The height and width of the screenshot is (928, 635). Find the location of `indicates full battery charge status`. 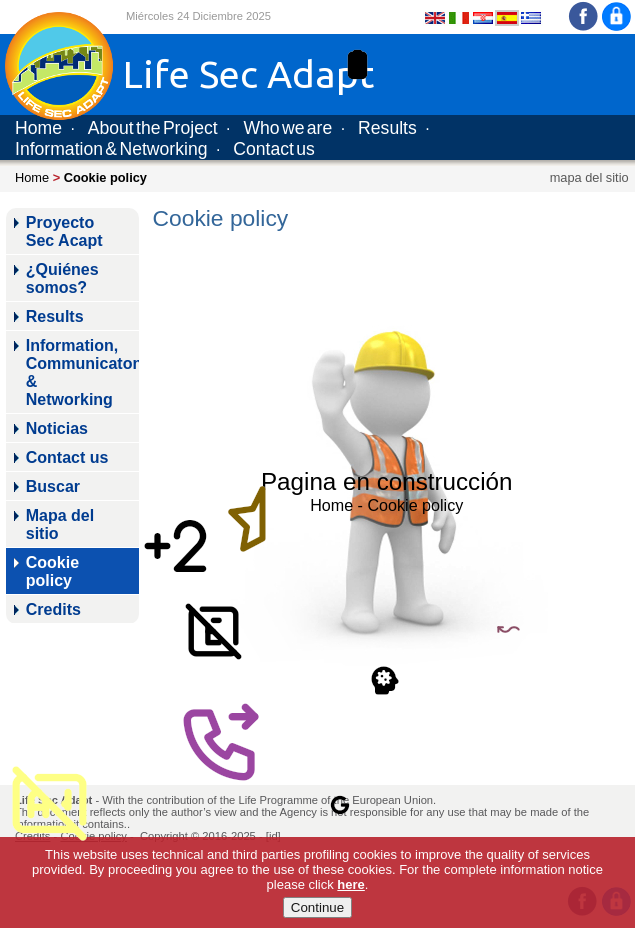

indicates full battery charge status is located at coordinates (357, 64).